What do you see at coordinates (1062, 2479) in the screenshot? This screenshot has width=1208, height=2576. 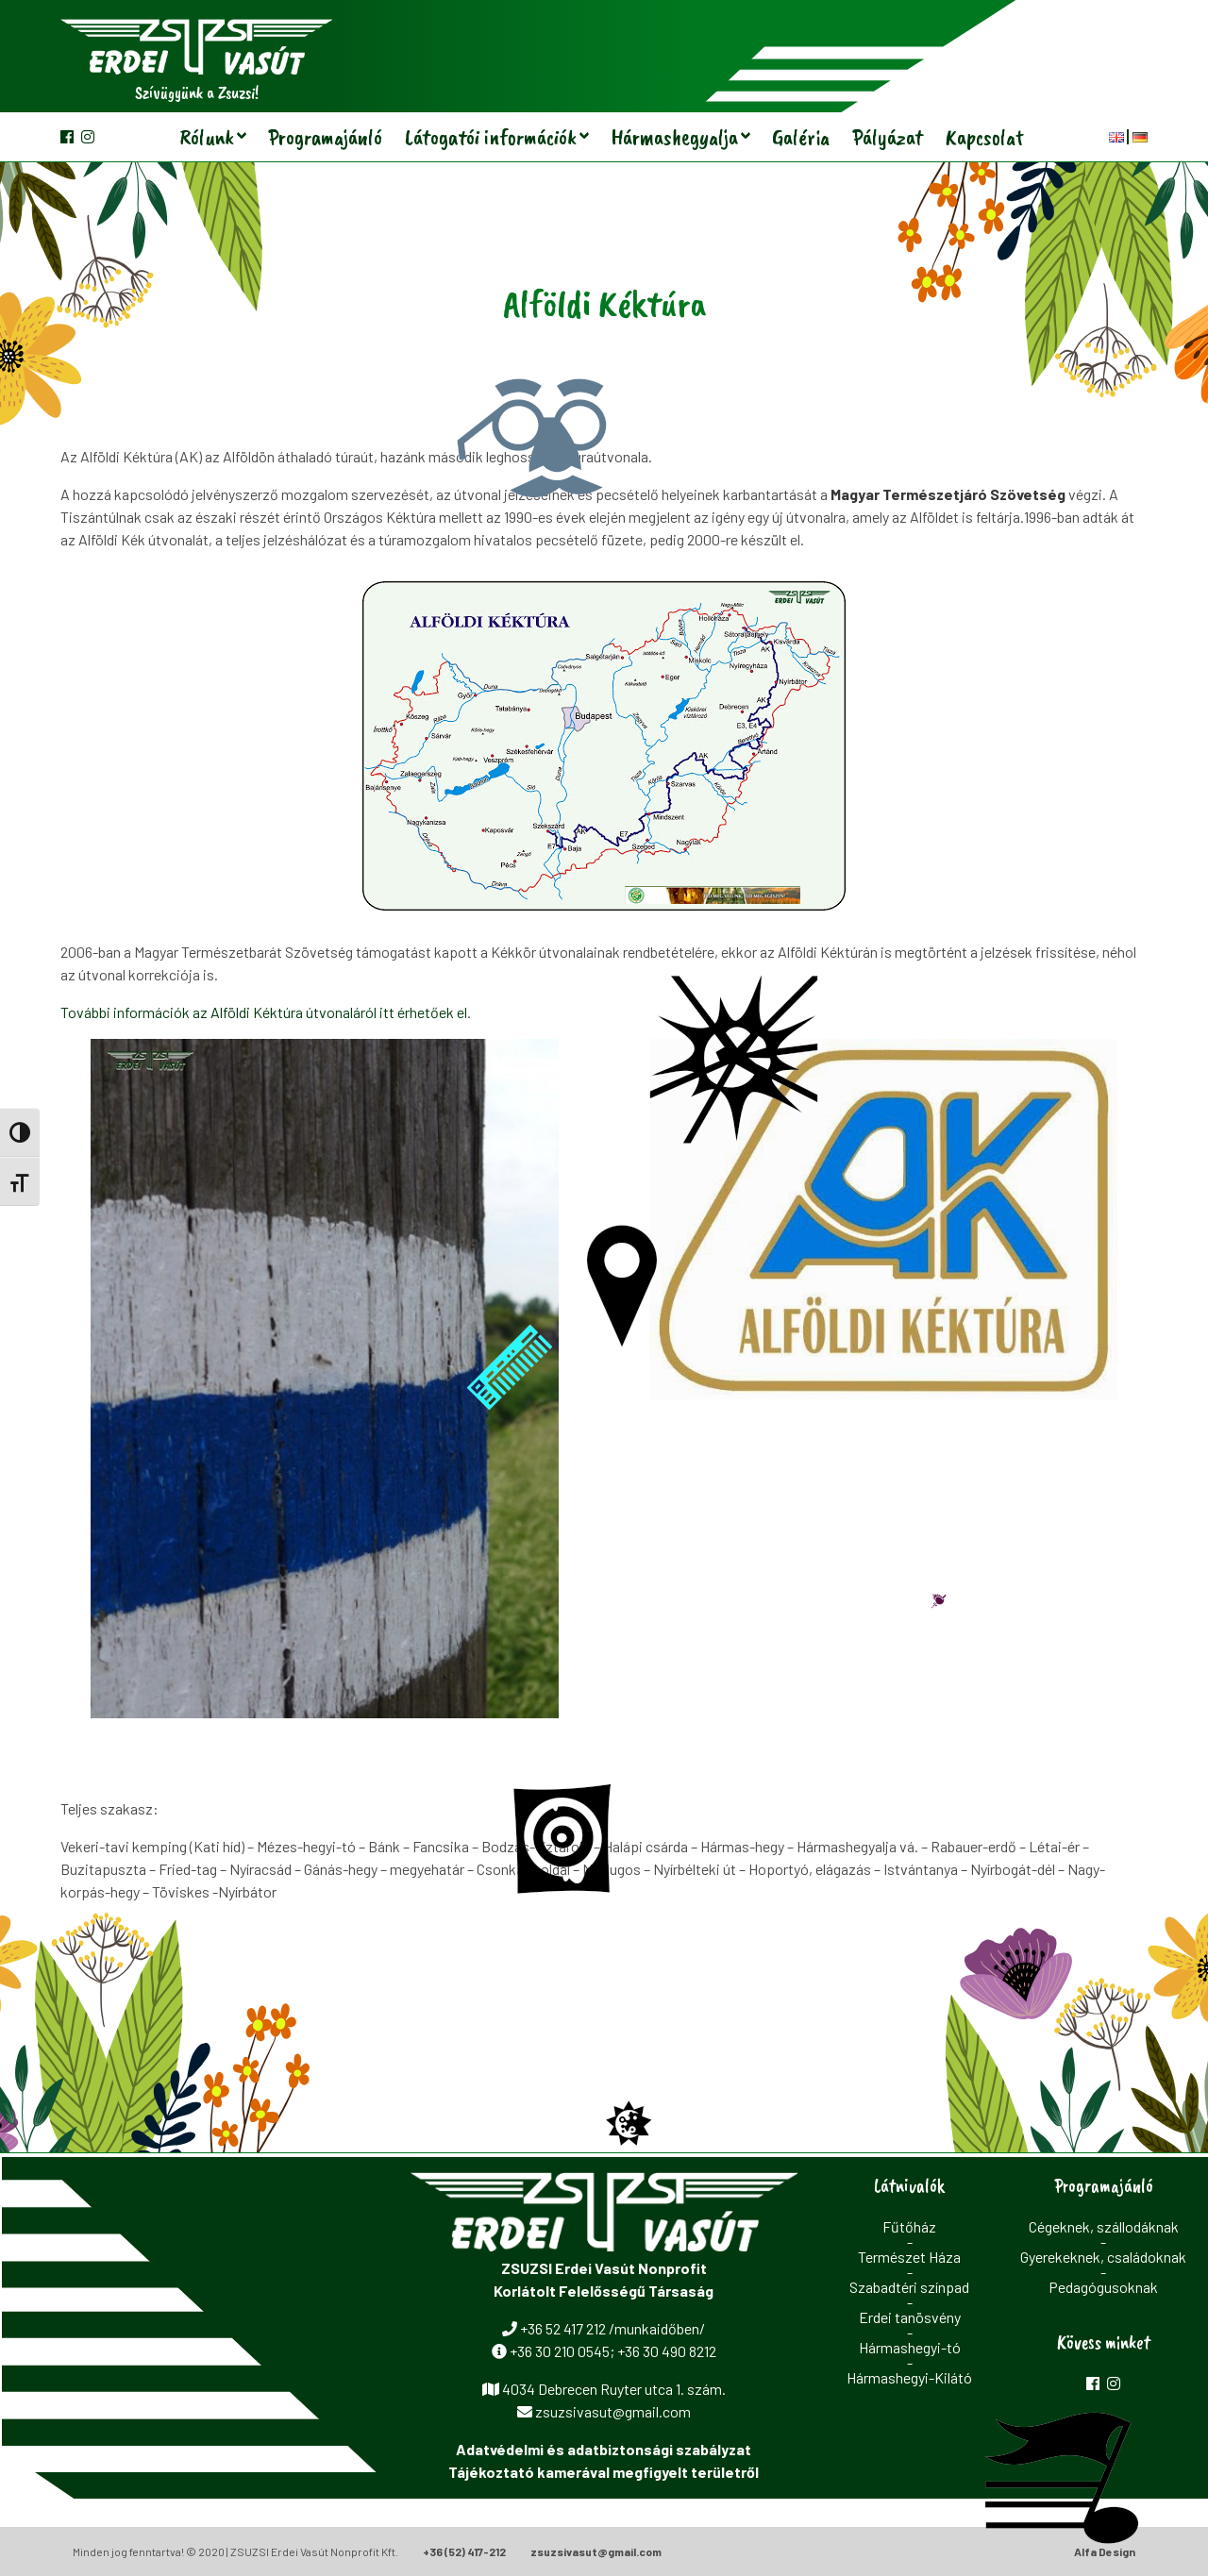 I see `play anthem or national music` at bounding box center [1062, 2479].